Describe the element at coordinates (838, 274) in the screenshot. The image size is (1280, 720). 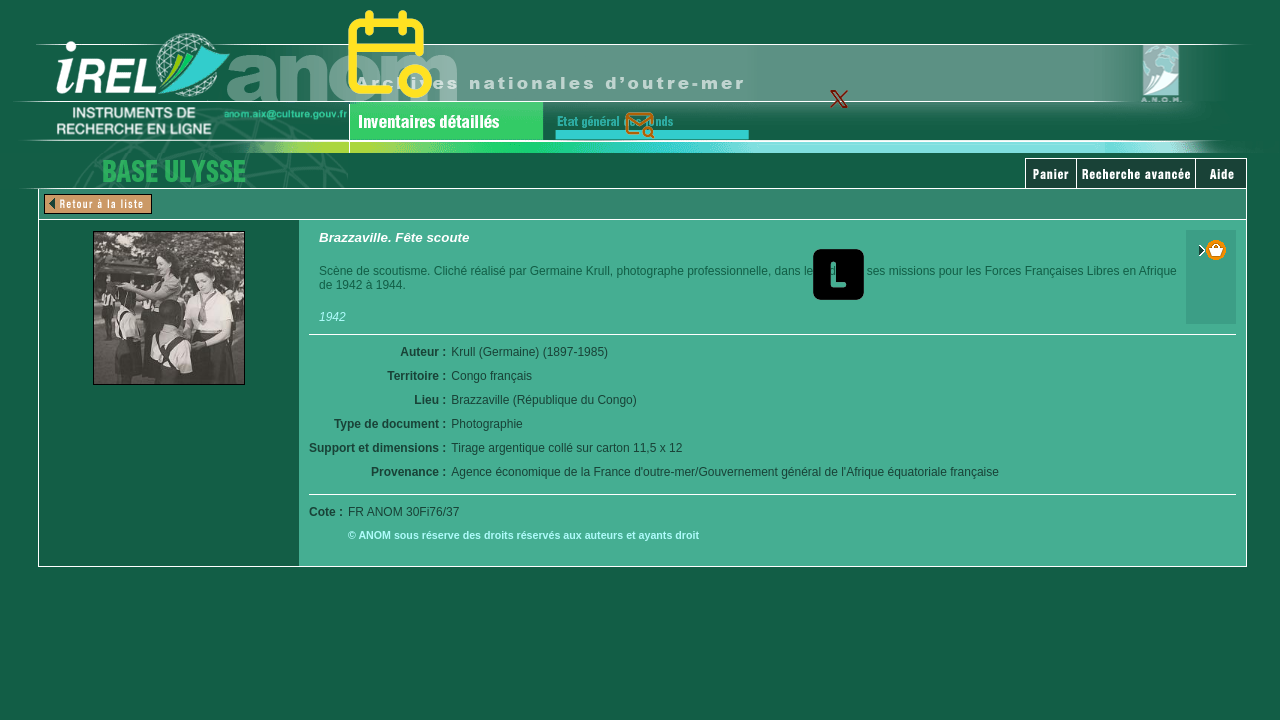
I see `indicates an item or category labeled "L"` at that location.